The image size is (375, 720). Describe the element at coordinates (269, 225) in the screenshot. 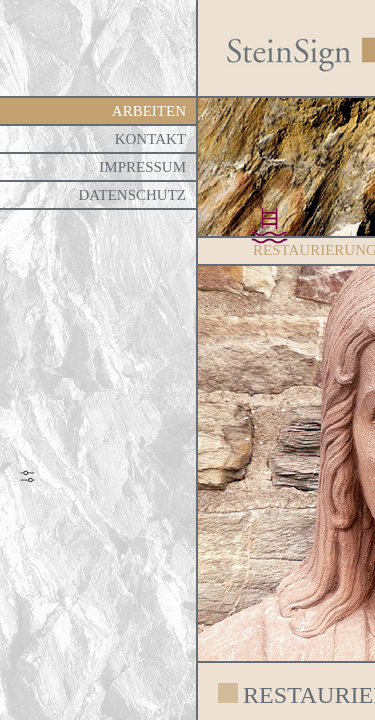

I see `view swimming pool amenities` at that location.